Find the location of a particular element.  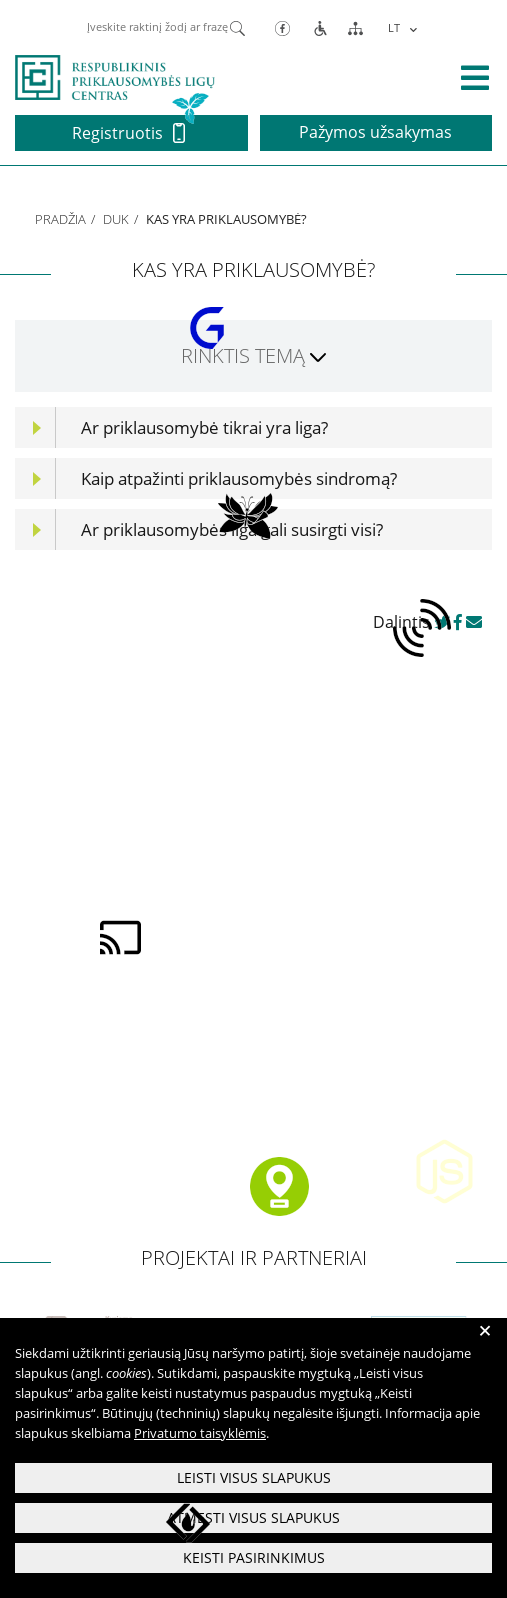

sonarqube server logo is located at coordinates (422, 628).